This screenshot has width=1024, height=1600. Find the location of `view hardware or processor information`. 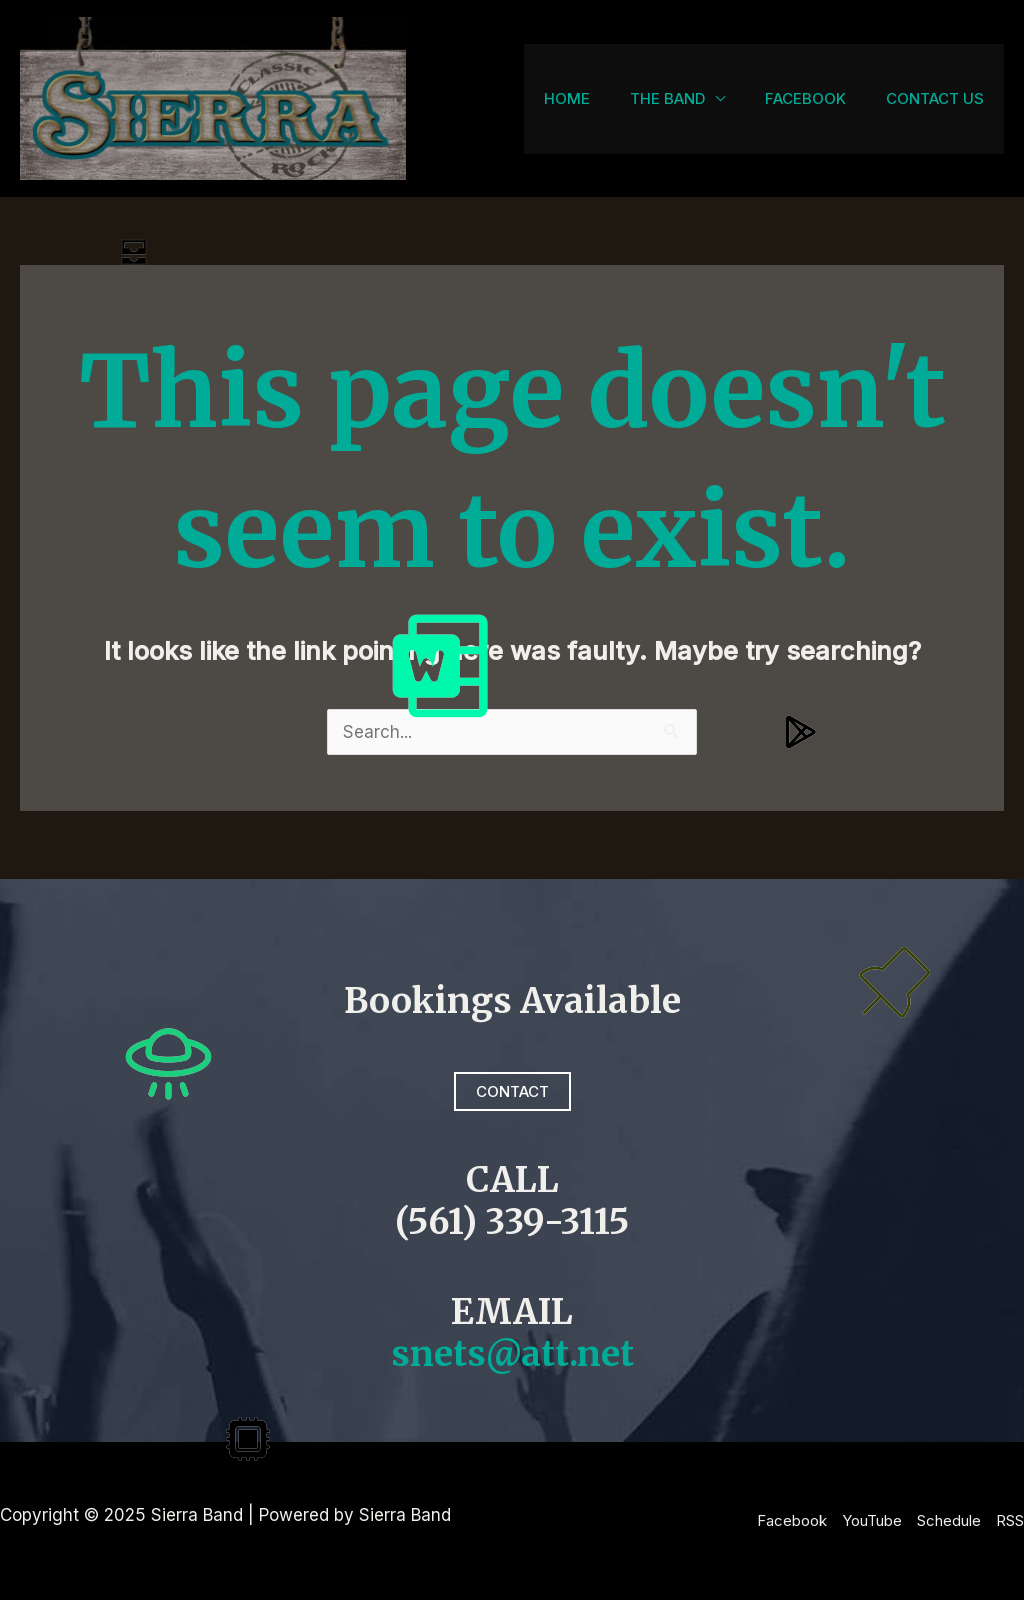

view hardware or processor information is located at coordinates (248, 1439).